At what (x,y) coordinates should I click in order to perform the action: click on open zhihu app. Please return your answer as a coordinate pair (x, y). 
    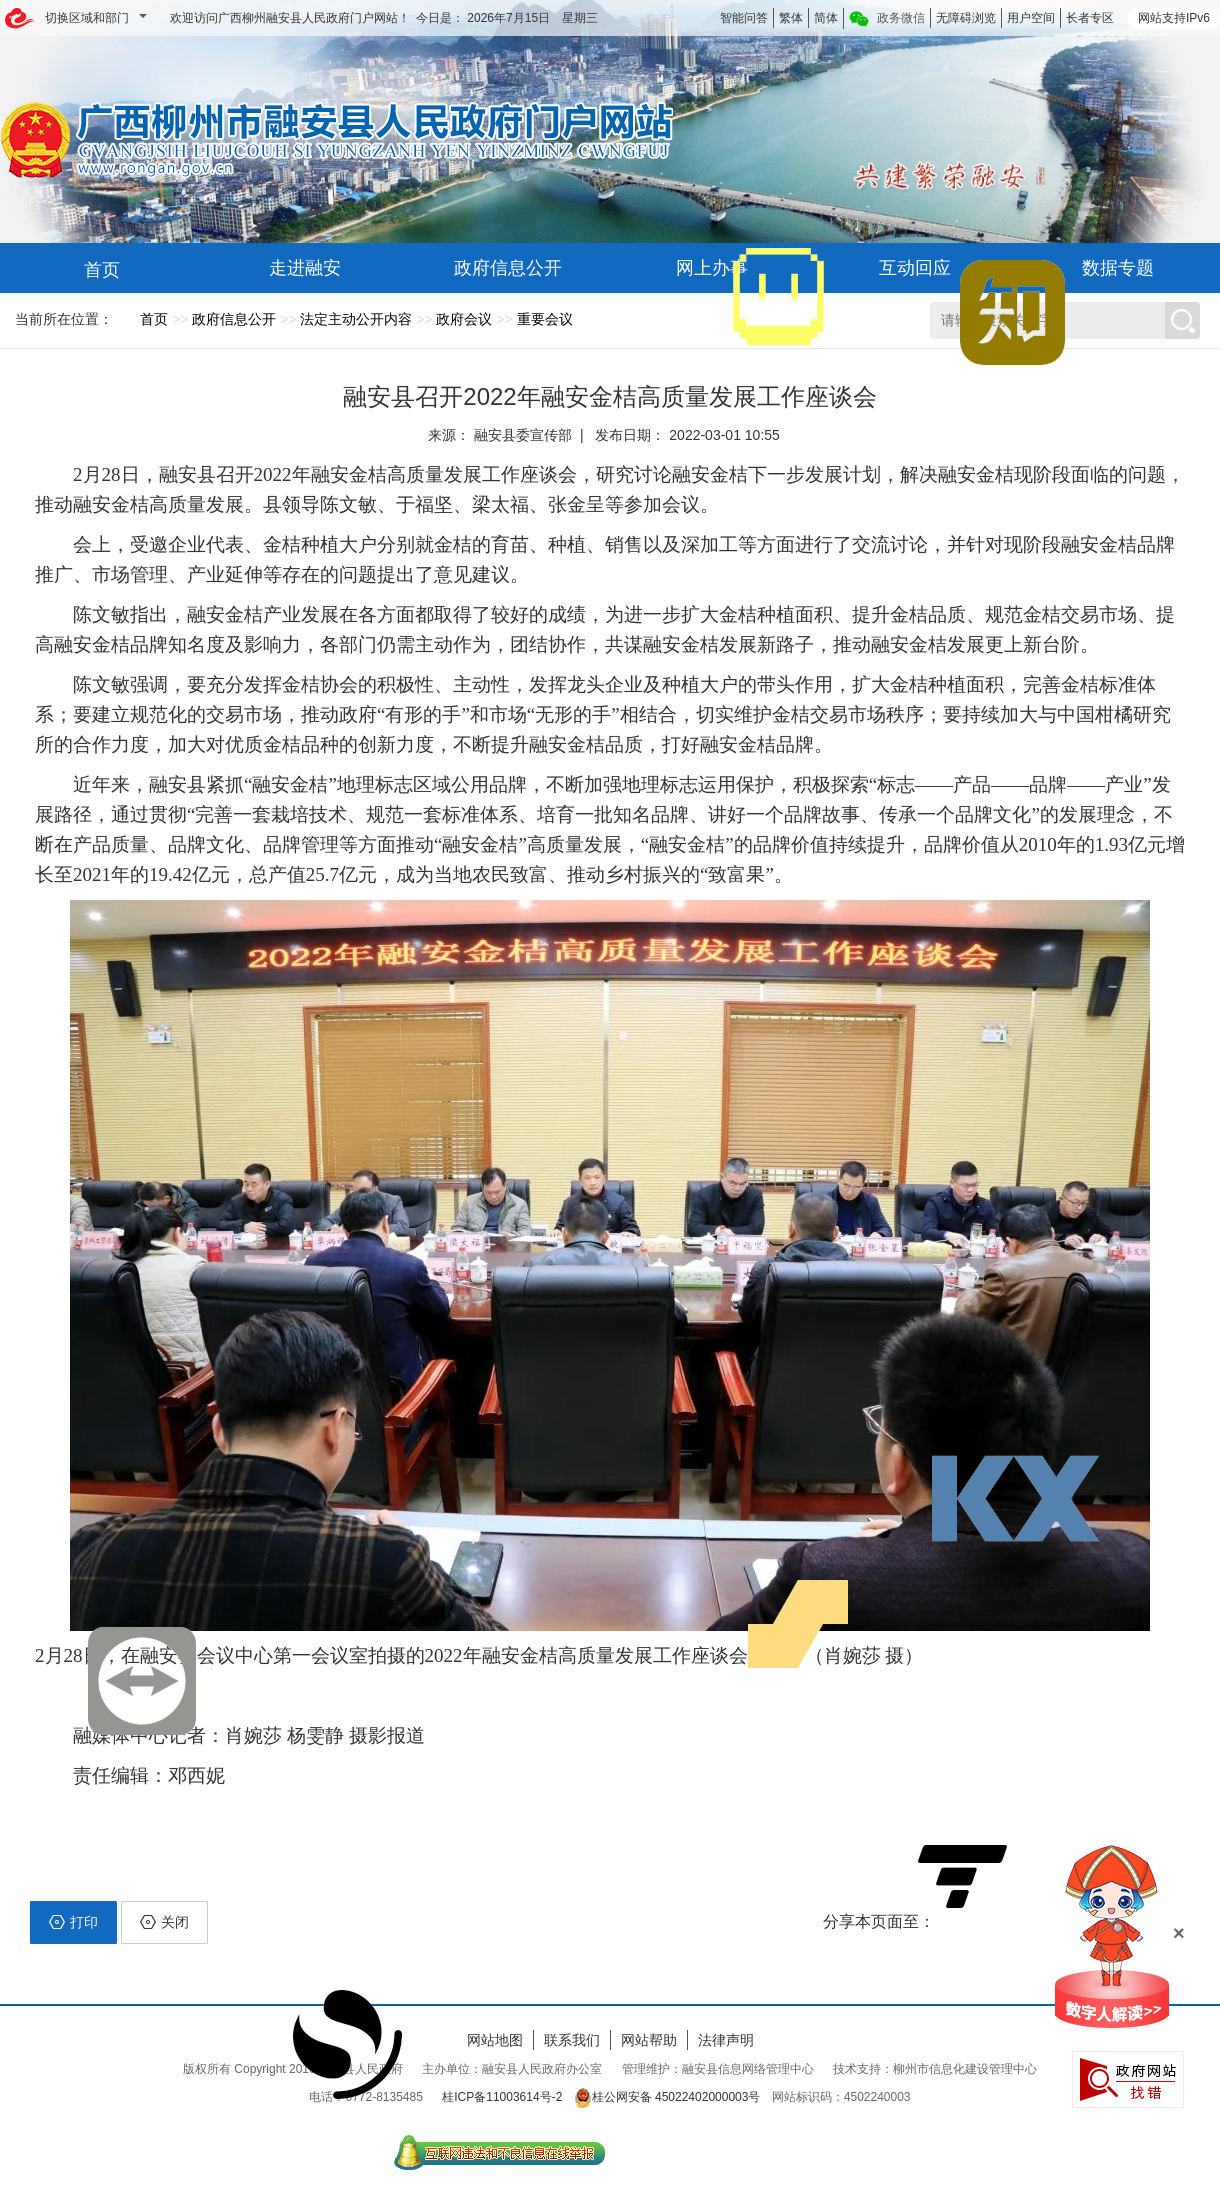
    Looking at the image, I should click on (1012, 312).